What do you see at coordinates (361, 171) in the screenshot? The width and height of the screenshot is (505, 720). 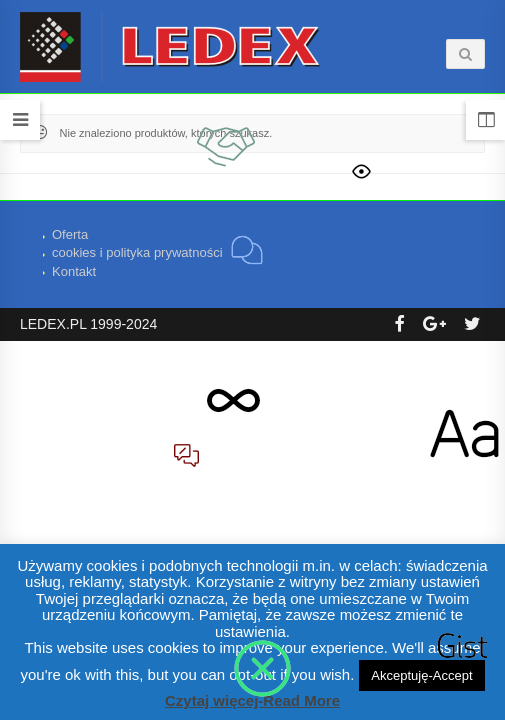 I see `view or preview content` at bounding box center [361, 171].